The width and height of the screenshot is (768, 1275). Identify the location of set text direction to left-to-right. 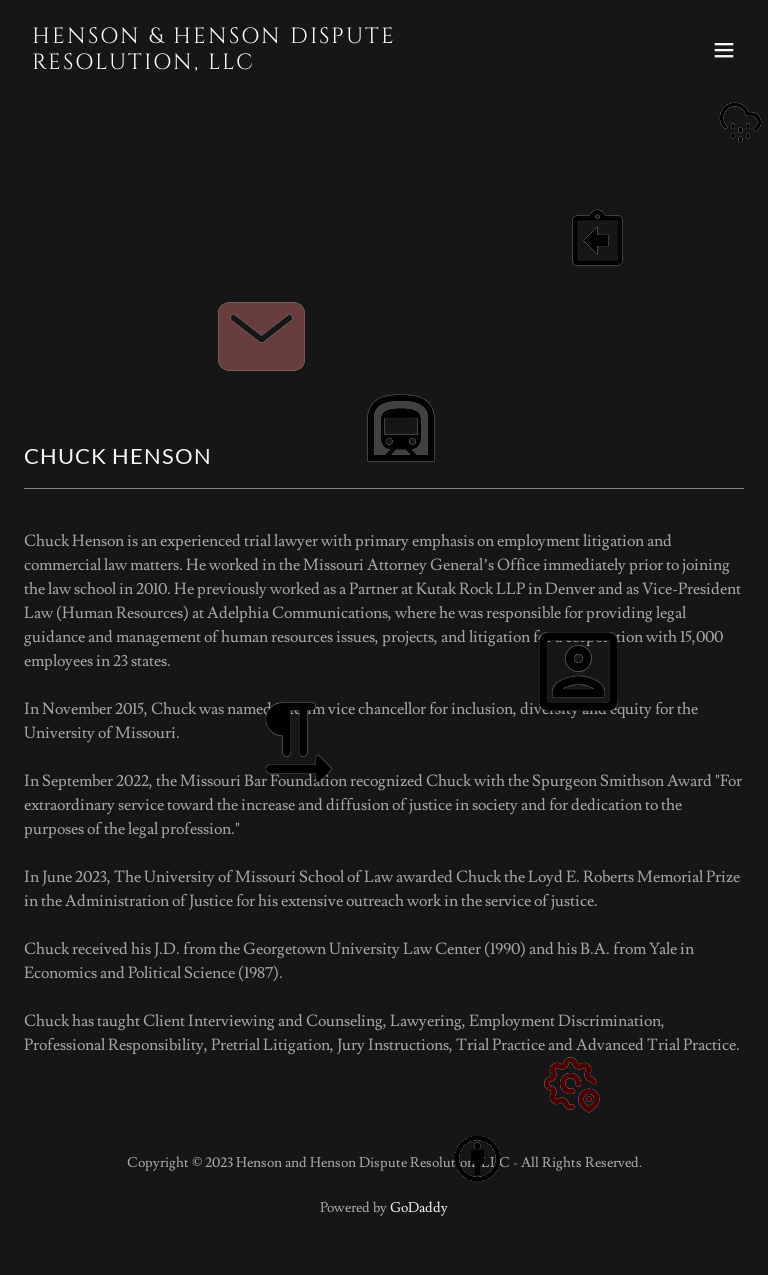
(295, 744).